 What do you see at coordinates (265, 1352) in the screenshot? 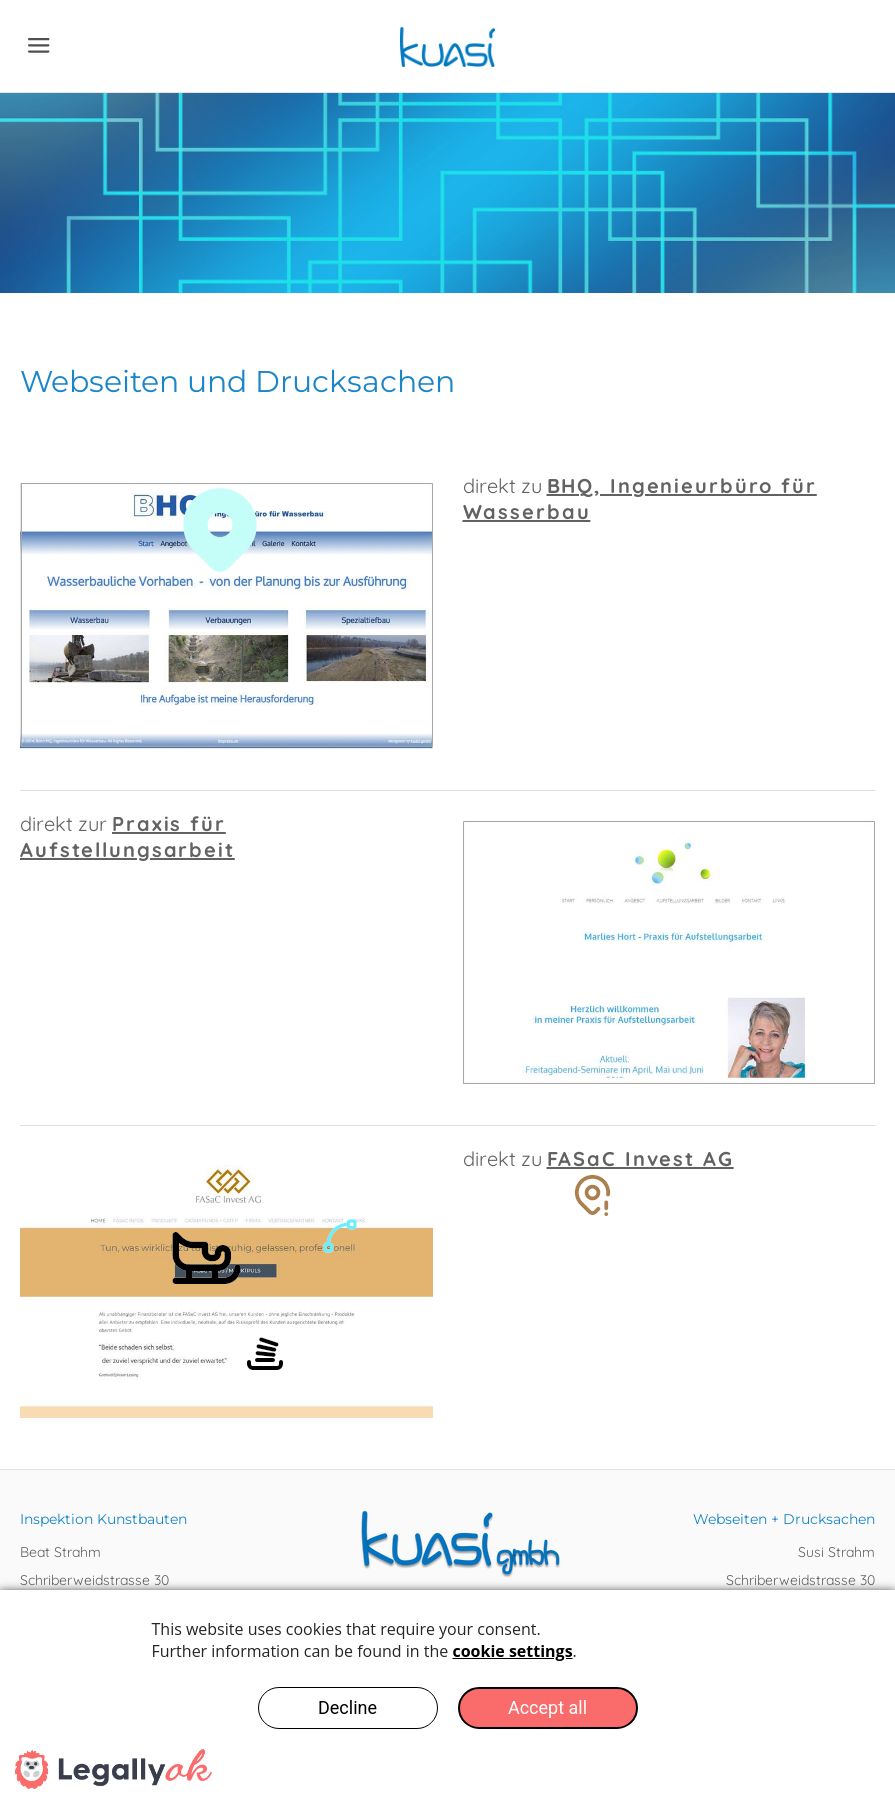
I see `visit stack overflow for developer support` at bounding box center [265, 1352].